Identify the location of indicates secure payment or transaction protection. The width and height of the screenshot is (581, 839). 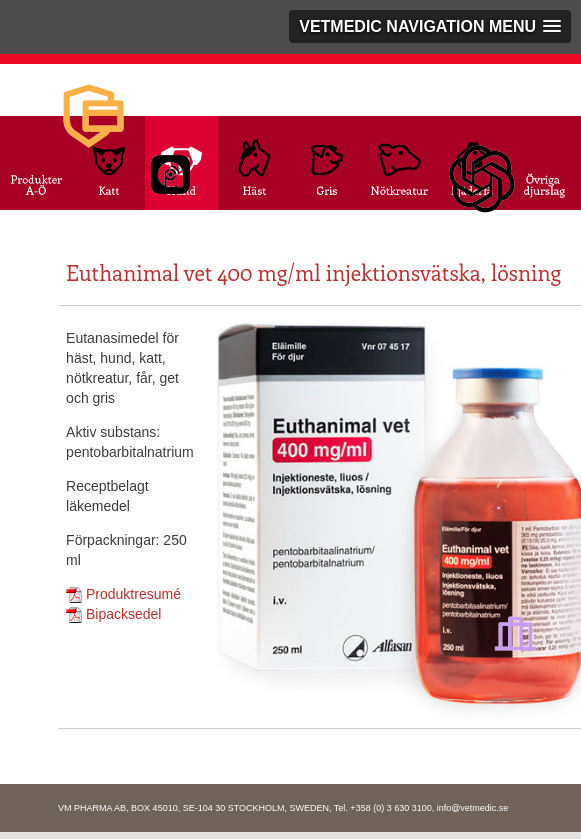
(92, 116).